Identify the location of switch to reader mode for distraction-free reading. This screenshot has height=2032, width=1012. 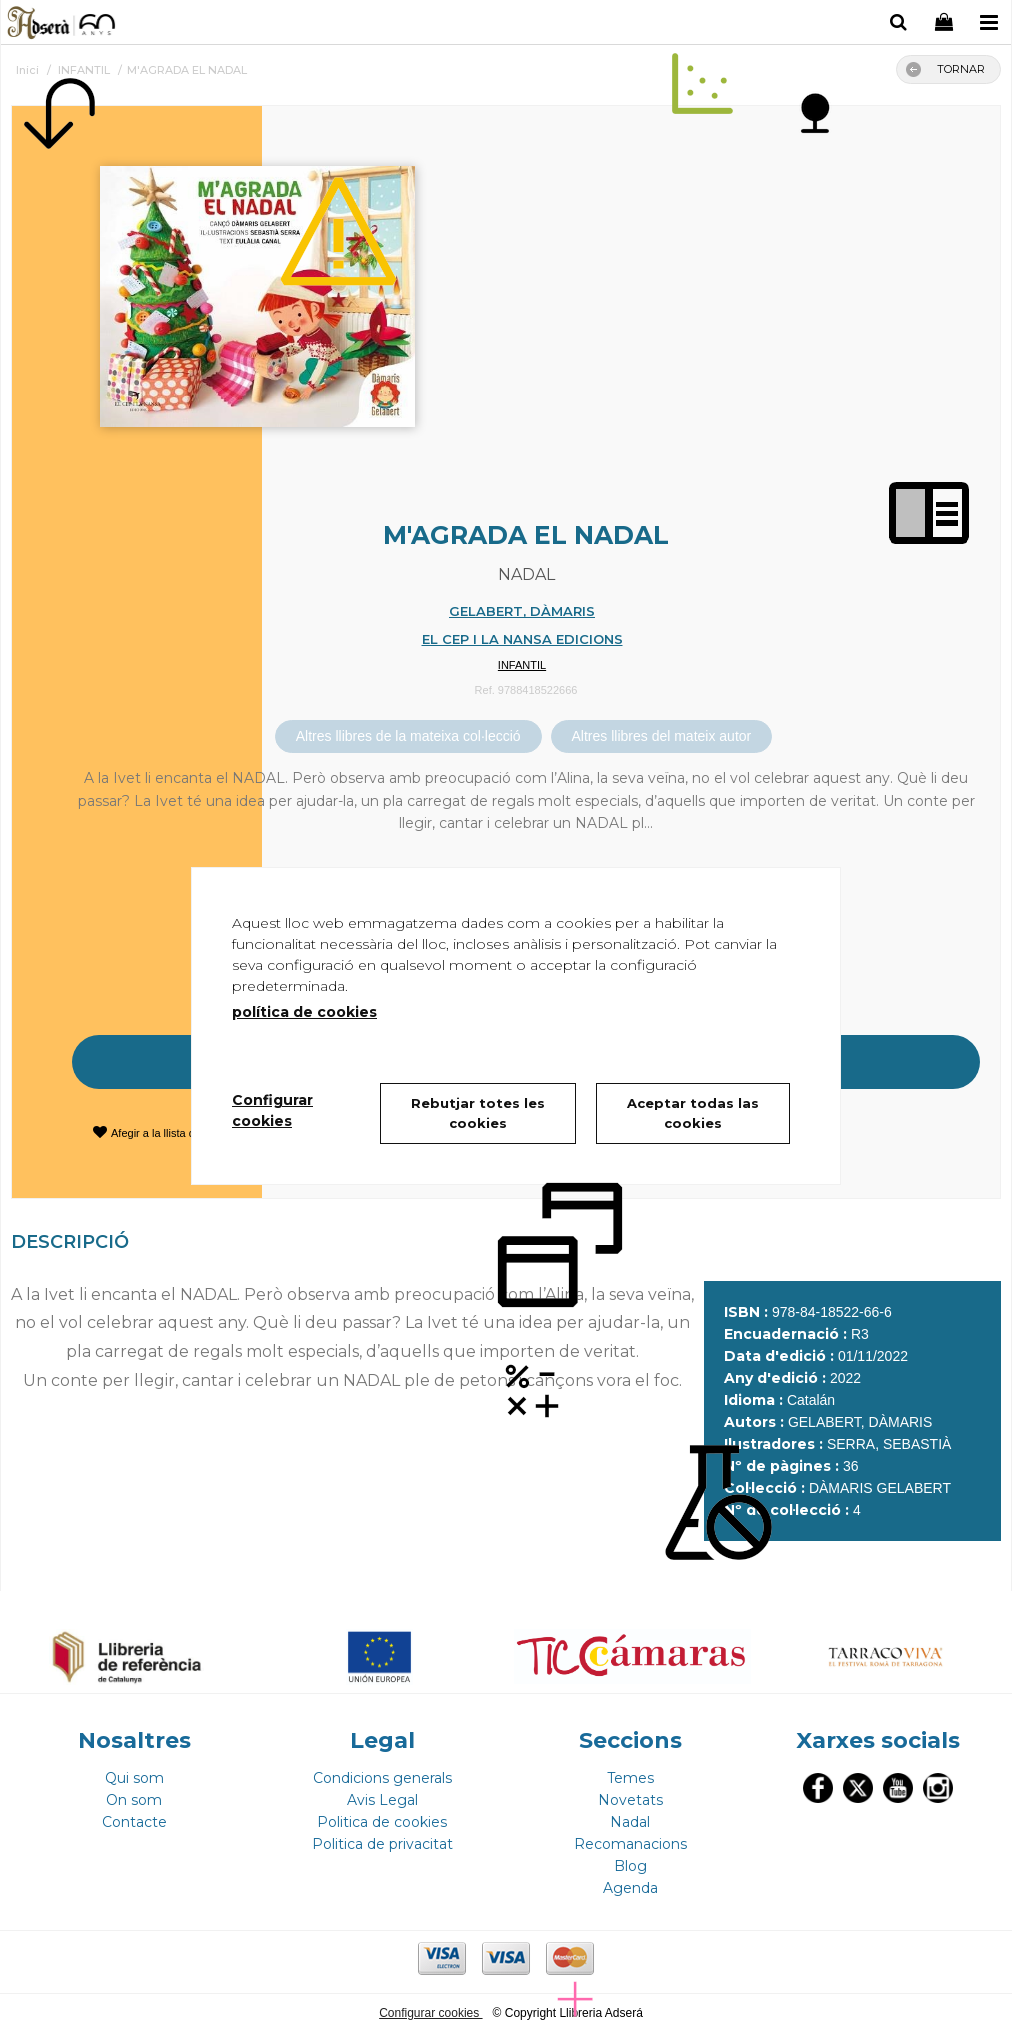
(929, 511).